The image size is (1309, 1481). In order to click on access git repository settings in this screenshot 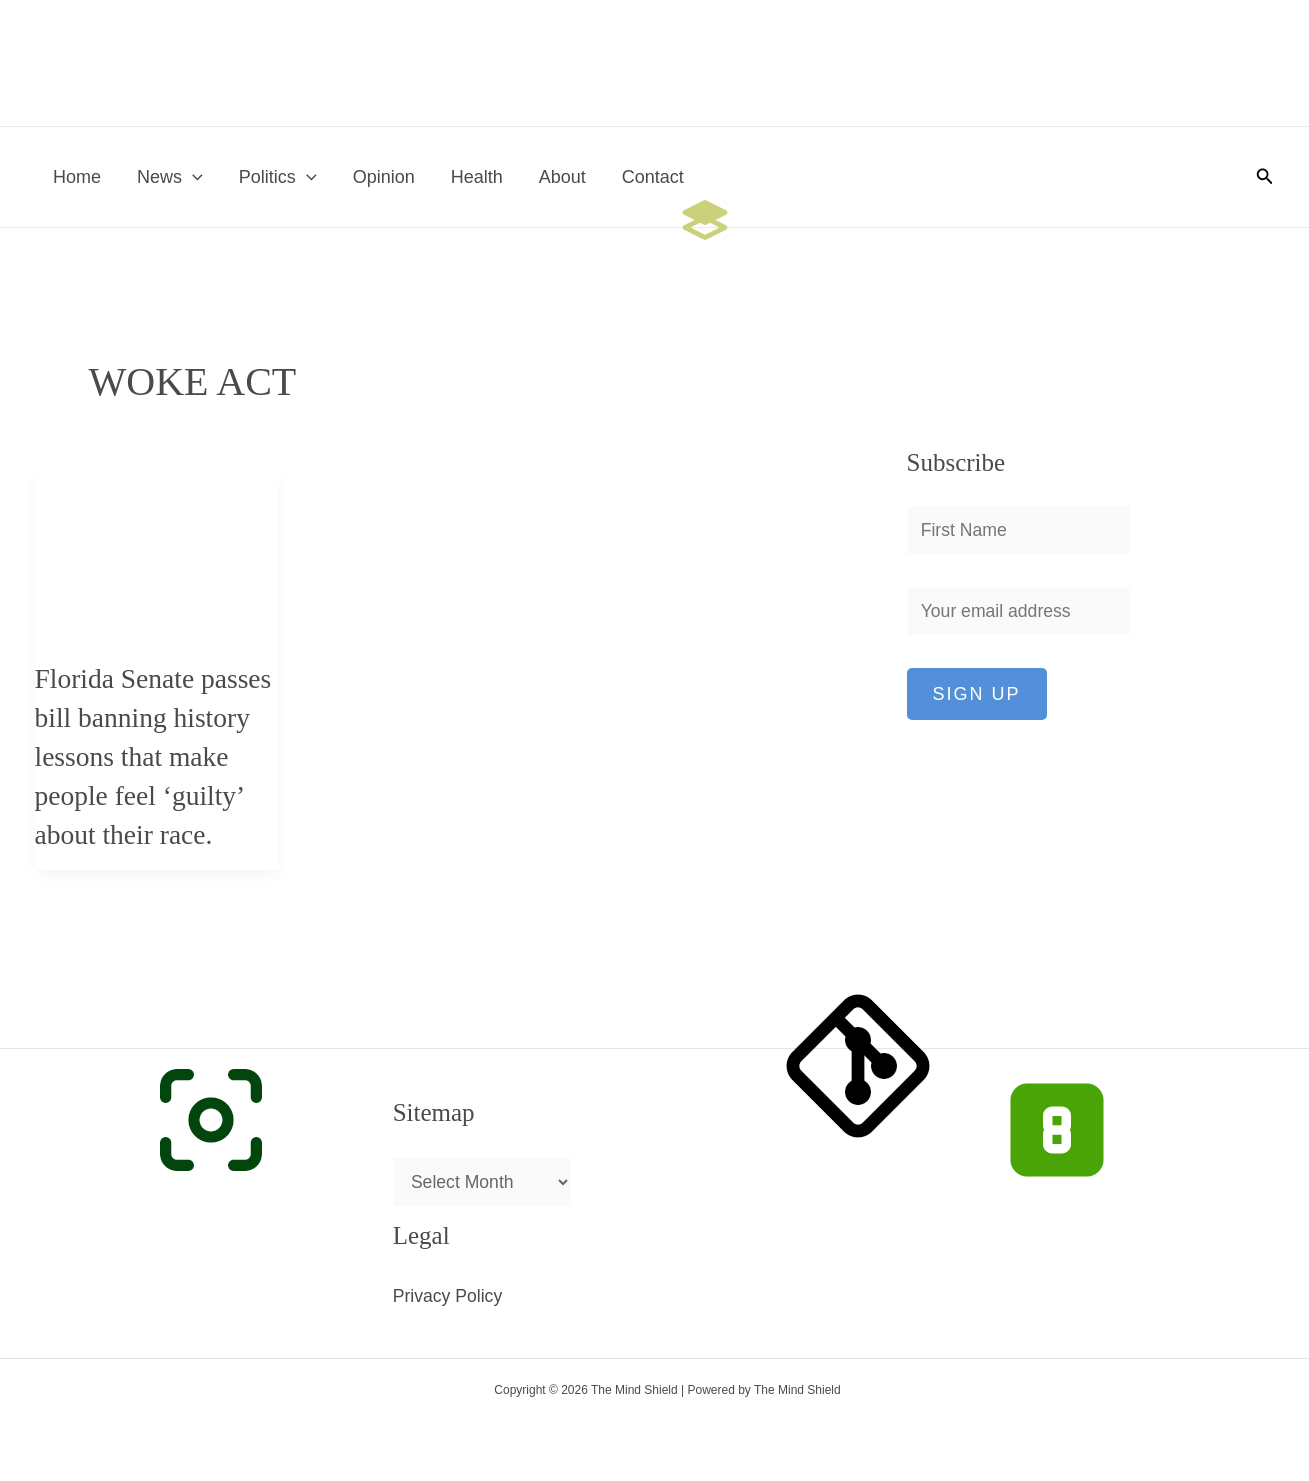, I will do `click(858, 1066)`.